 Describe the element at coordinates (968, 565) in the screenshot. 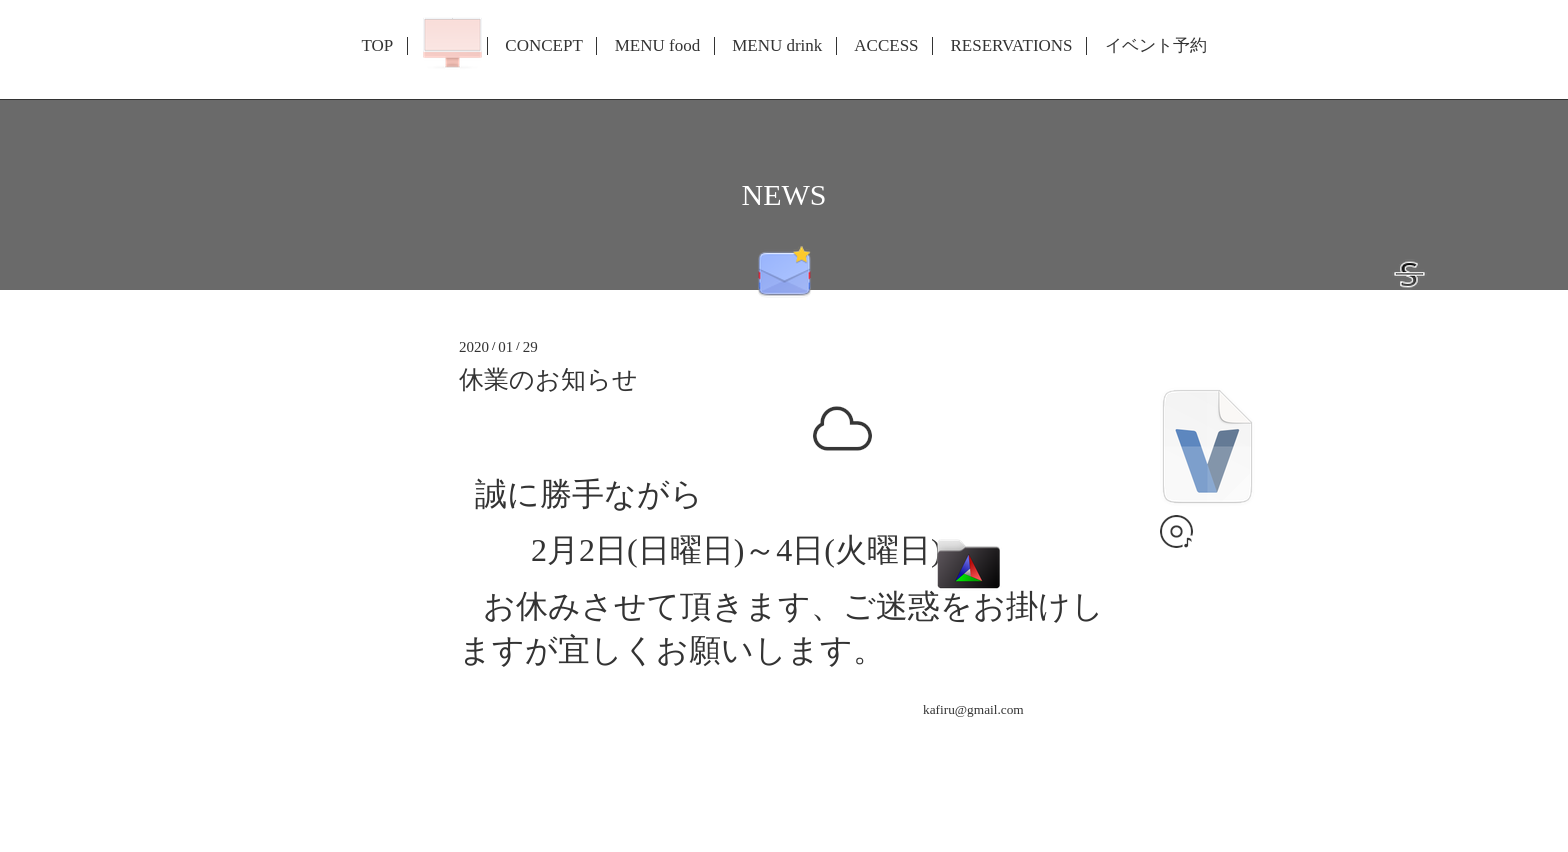

I see `folder containing cmake build configuration files` at that location.